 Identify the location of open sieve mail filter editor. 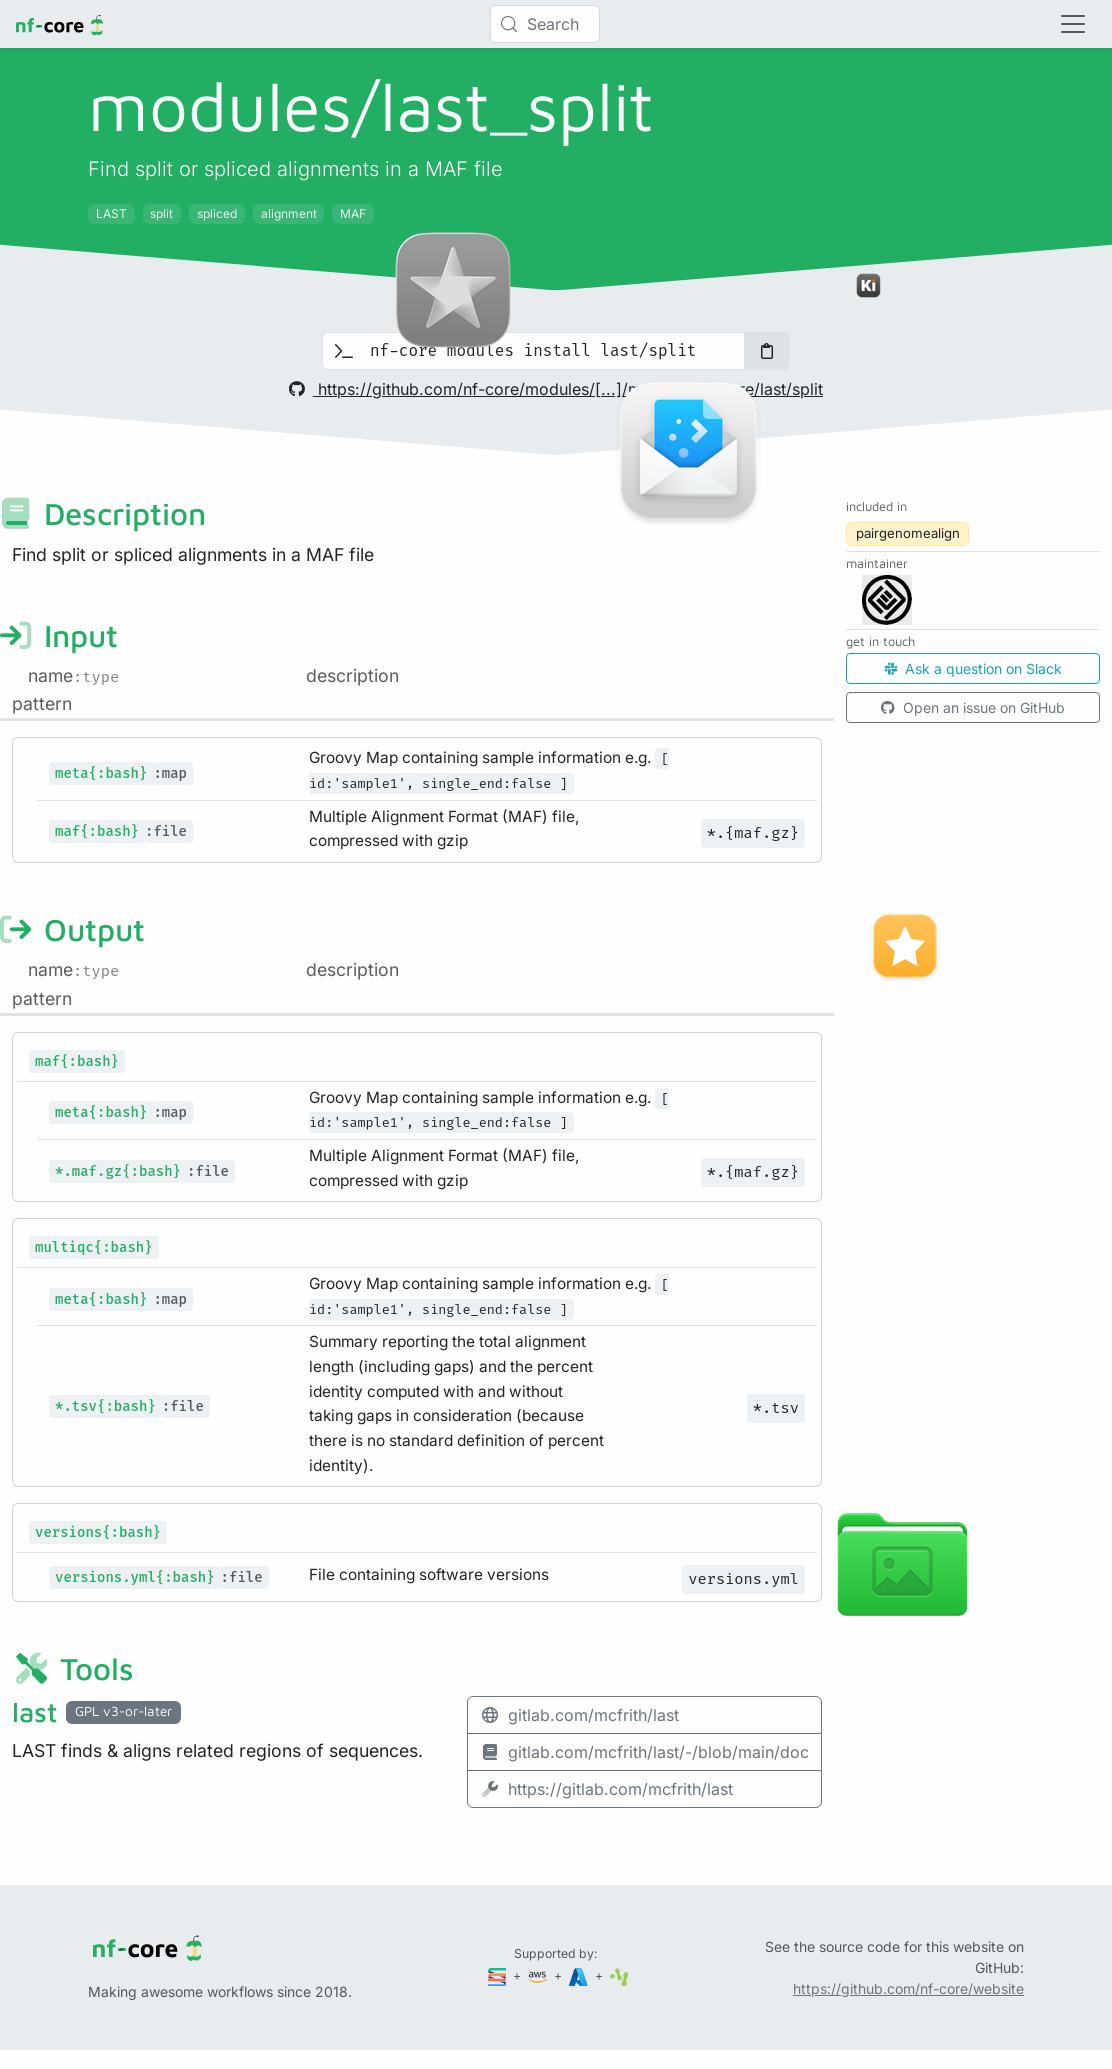
(688, 450).